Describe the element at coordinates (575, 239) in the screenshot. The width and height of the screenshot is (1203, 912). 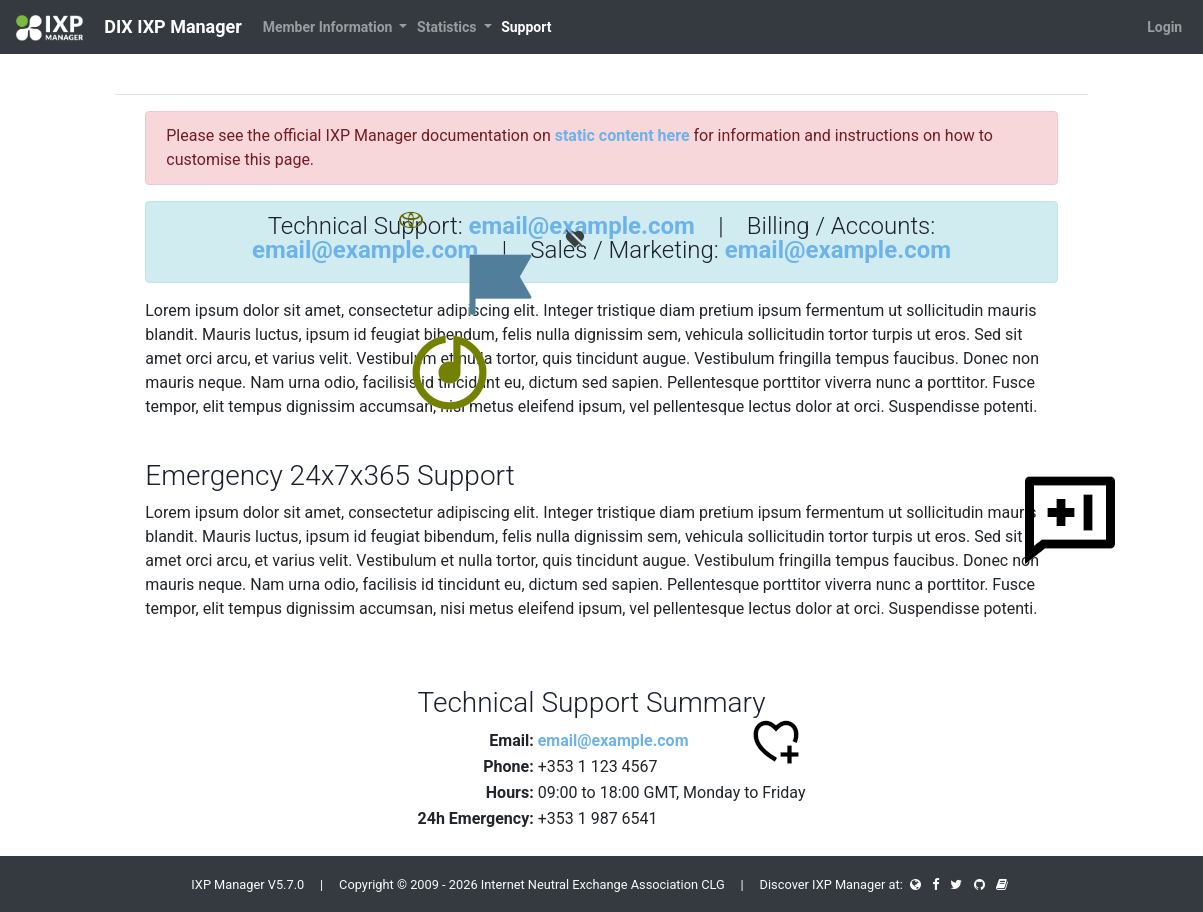
I see `dislike or remove from favorites` at that location.